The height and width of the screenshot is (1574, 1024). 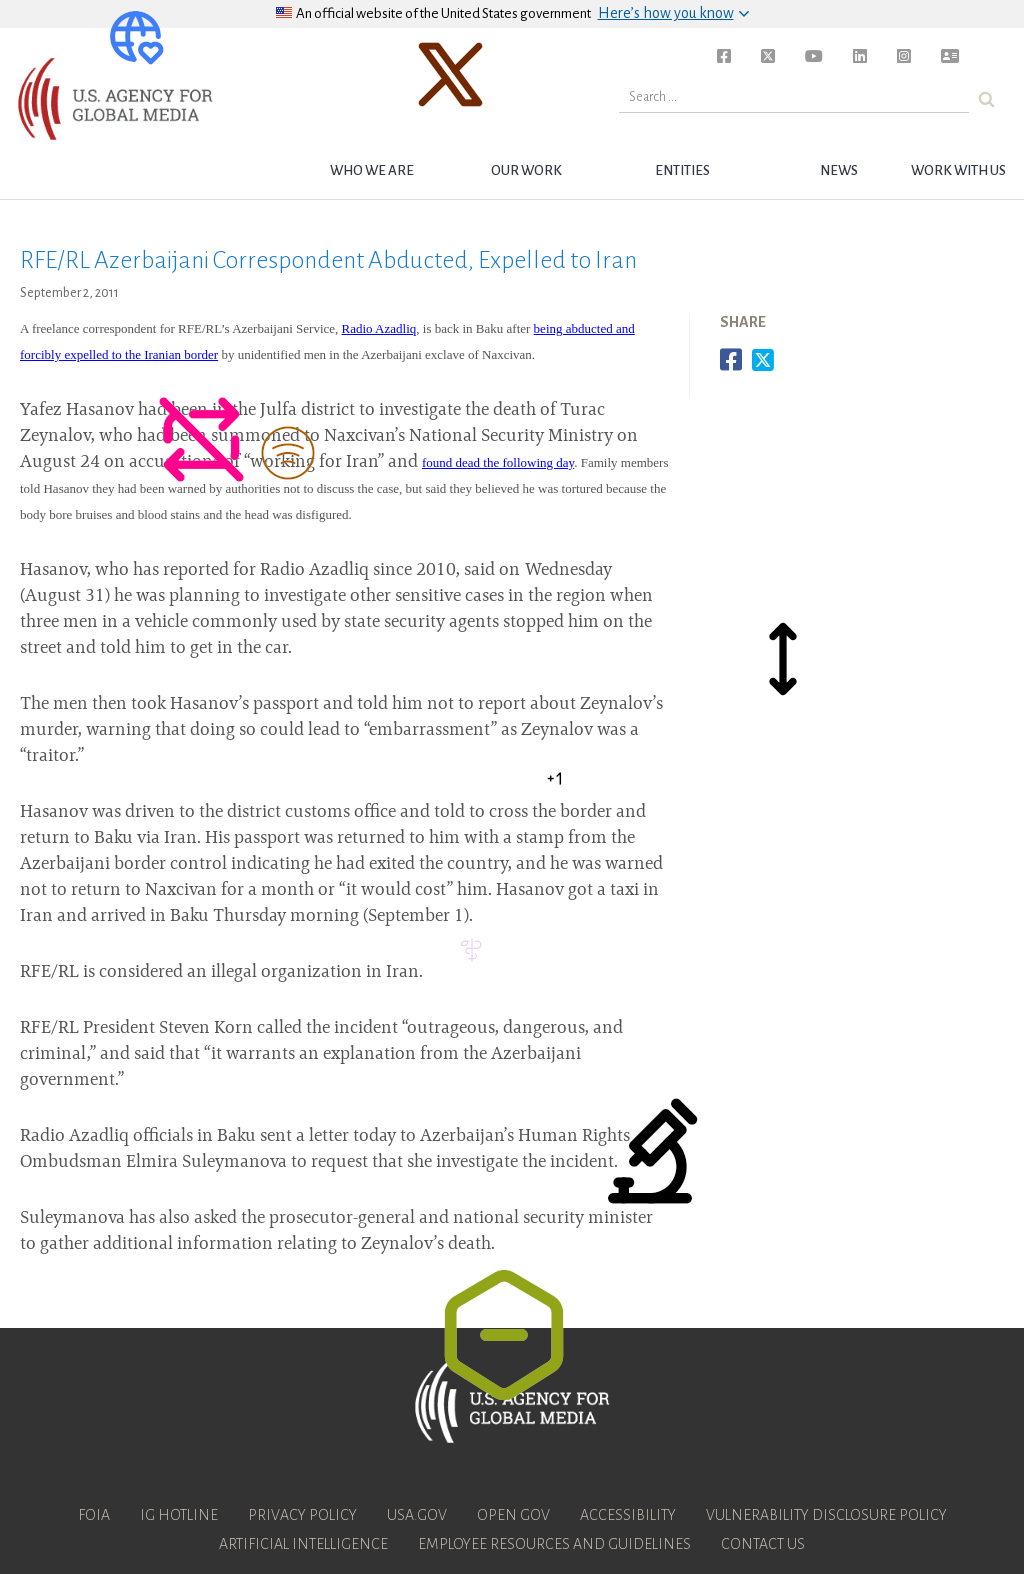 I want to click on repeat mode is disabled, so click(x=201, y=439).